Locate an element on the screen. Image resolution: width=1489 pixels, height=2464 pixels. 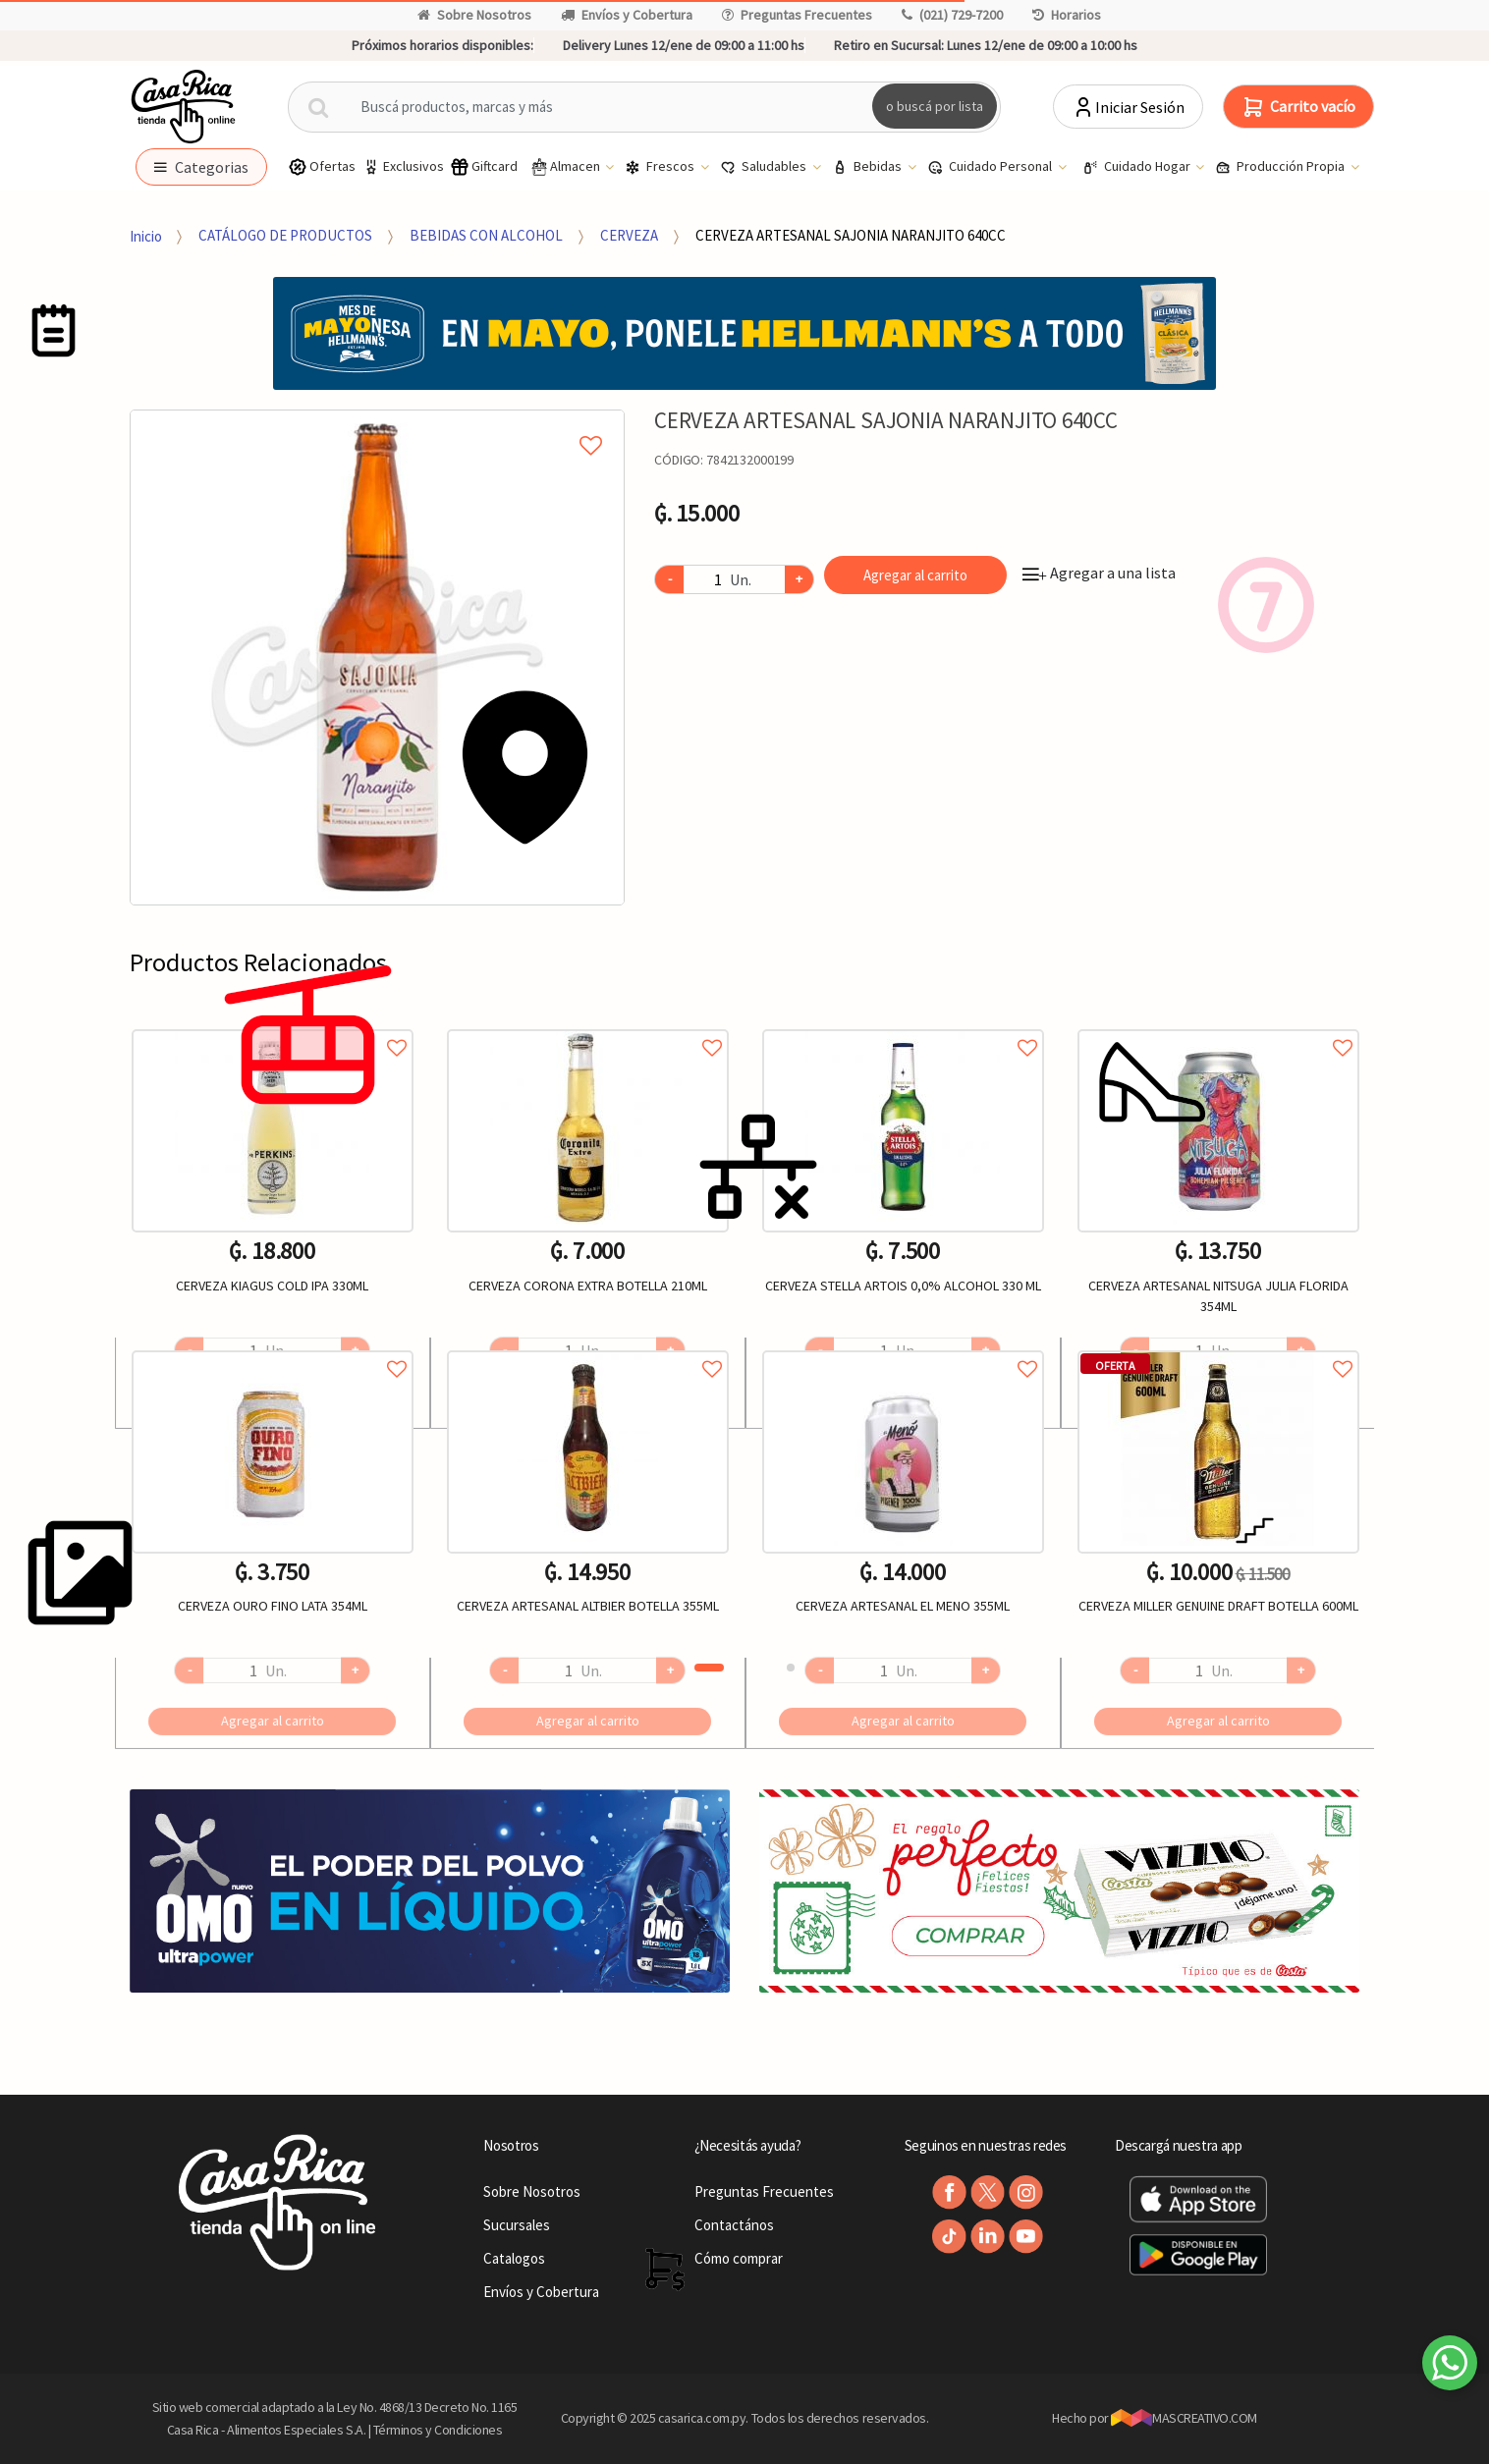
browse women's footwear category is located at coordinates (1146, 1085).